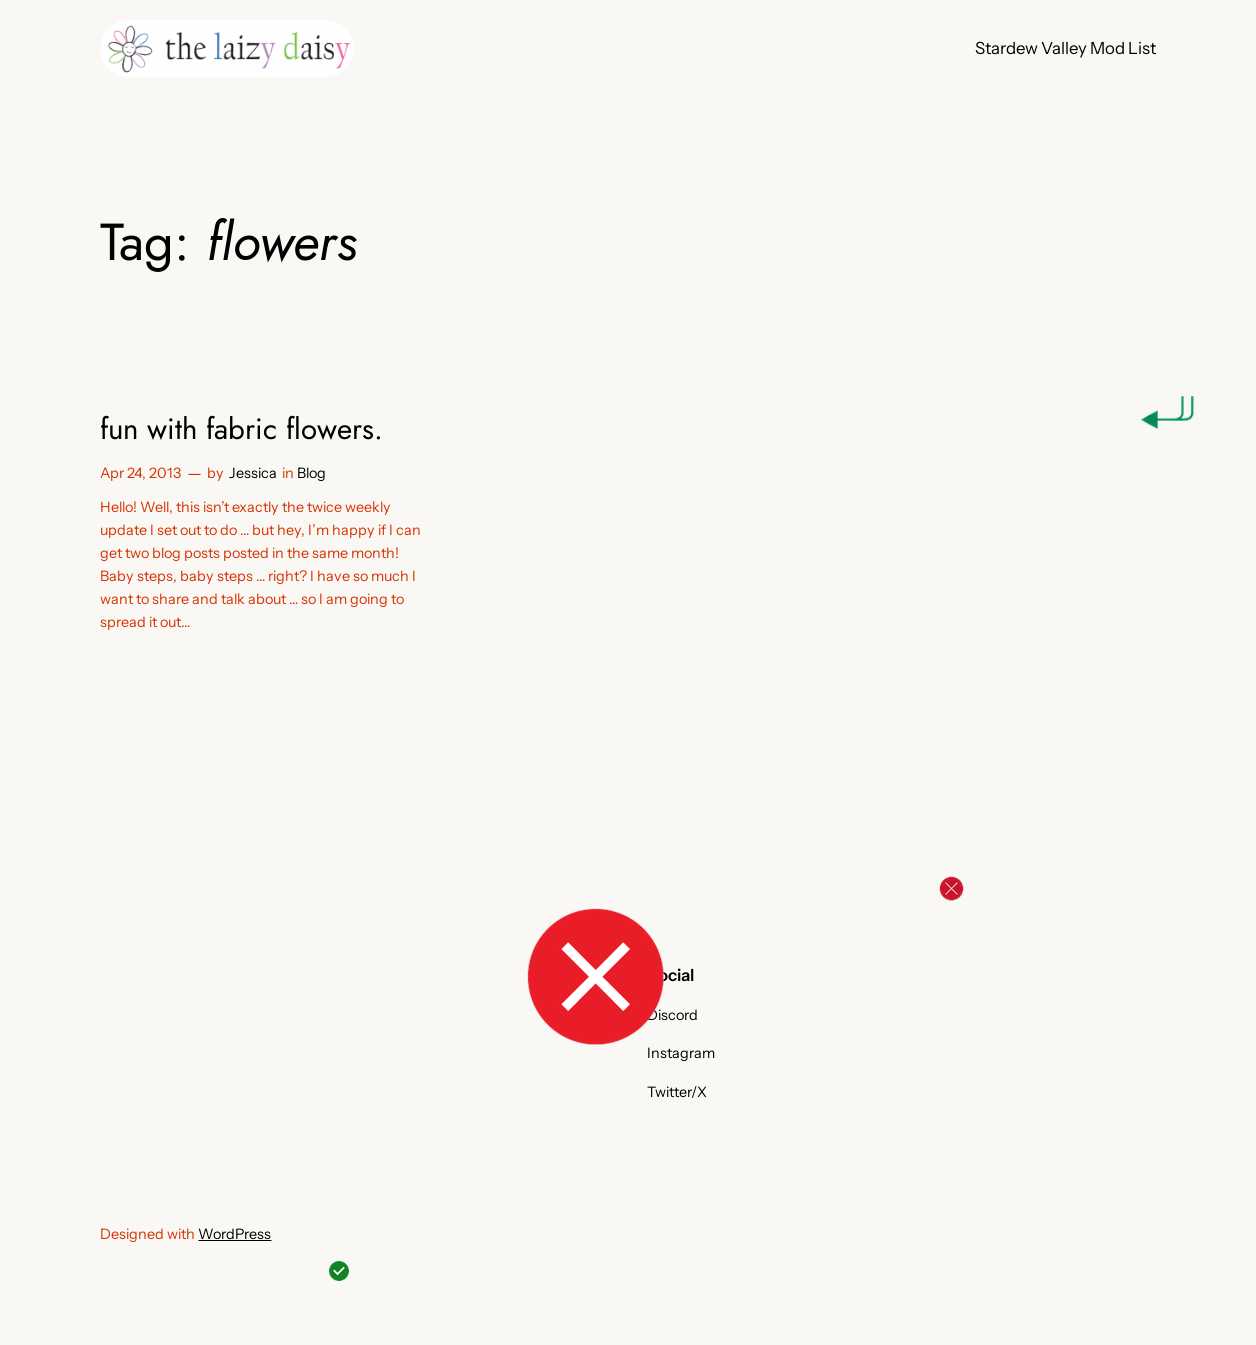 This screenshot has width=1256, height=1345. I want to click on indicates a sync error with a shared file or folder, so click(951, 888).